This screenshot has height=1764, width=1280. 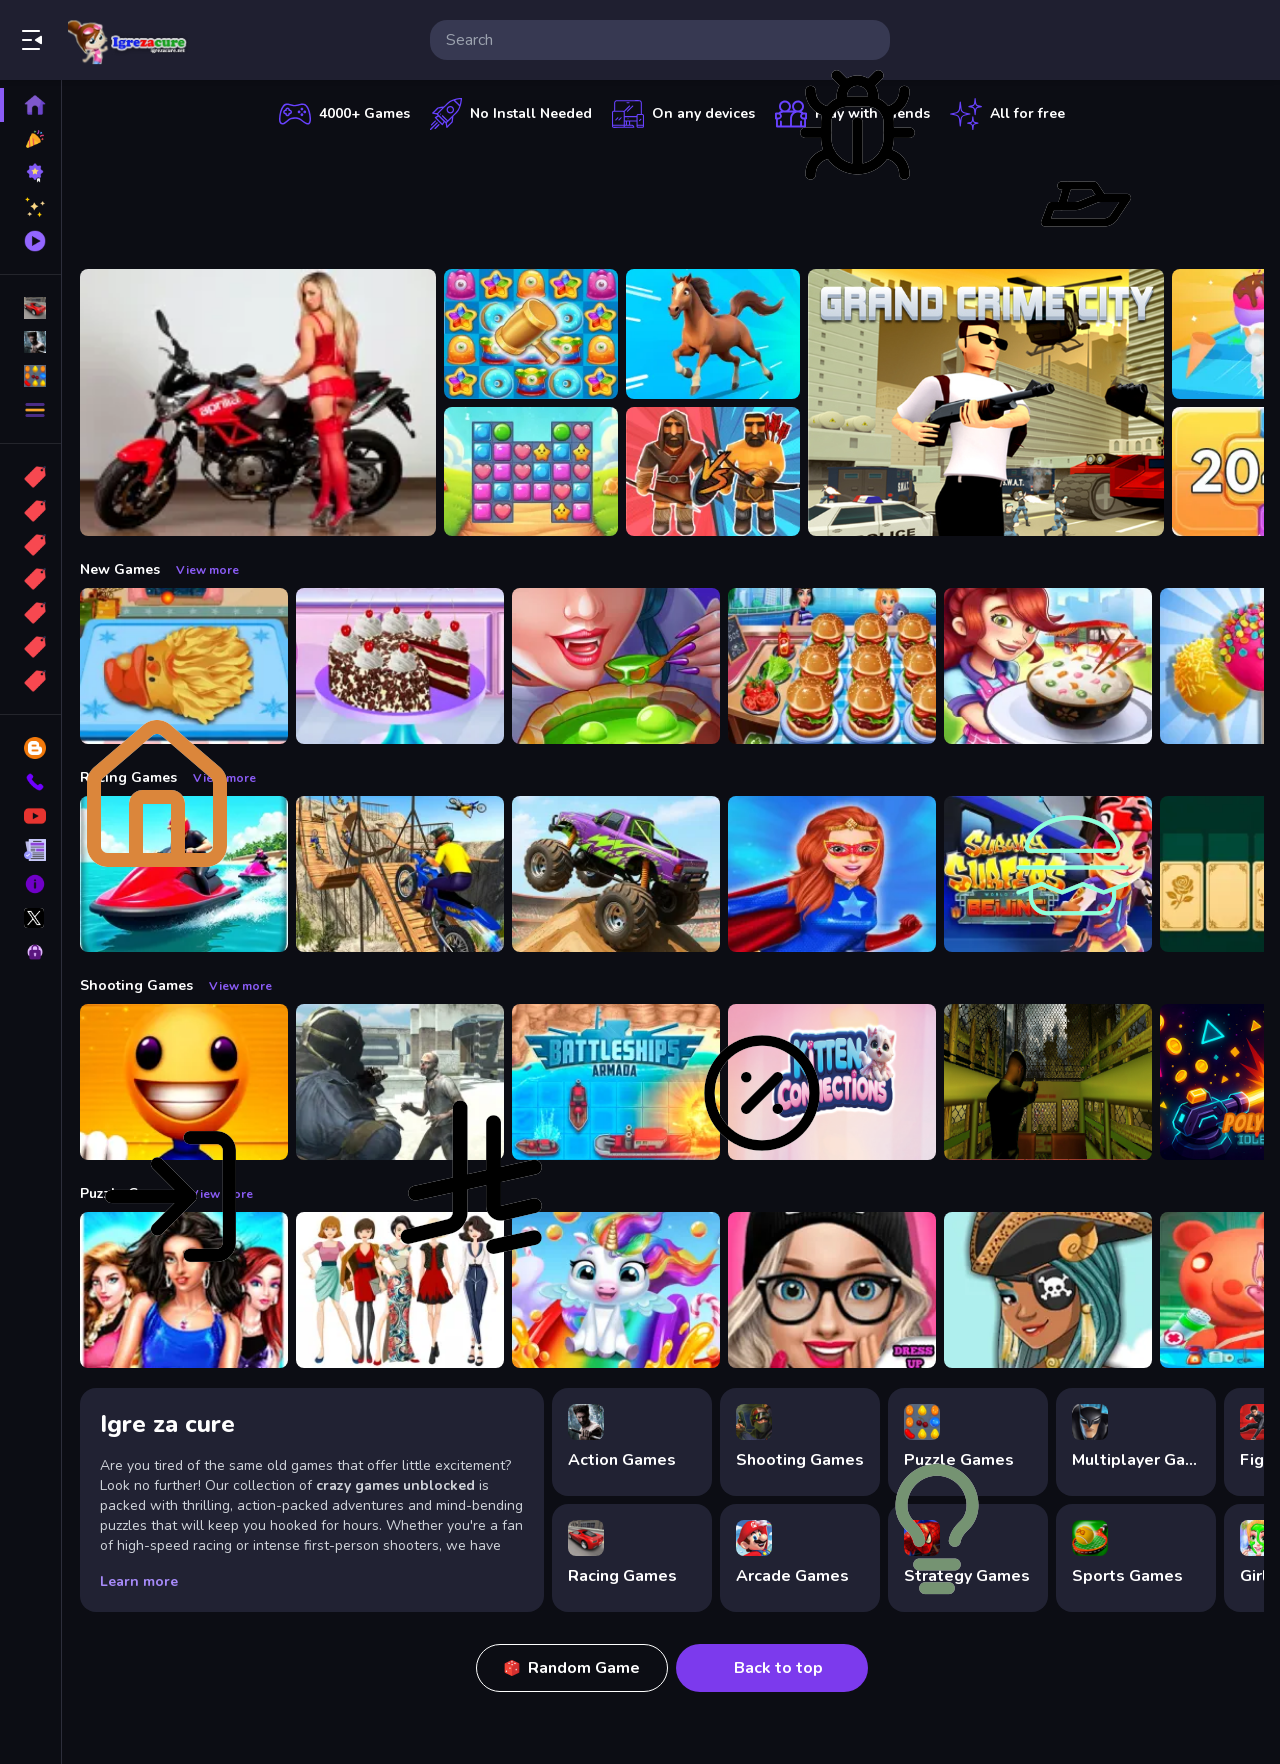 What do you see at coordinates (1086, 202) in the screenshot?
I see `access boat rental or marina services` at bounding box center [1086, 202].